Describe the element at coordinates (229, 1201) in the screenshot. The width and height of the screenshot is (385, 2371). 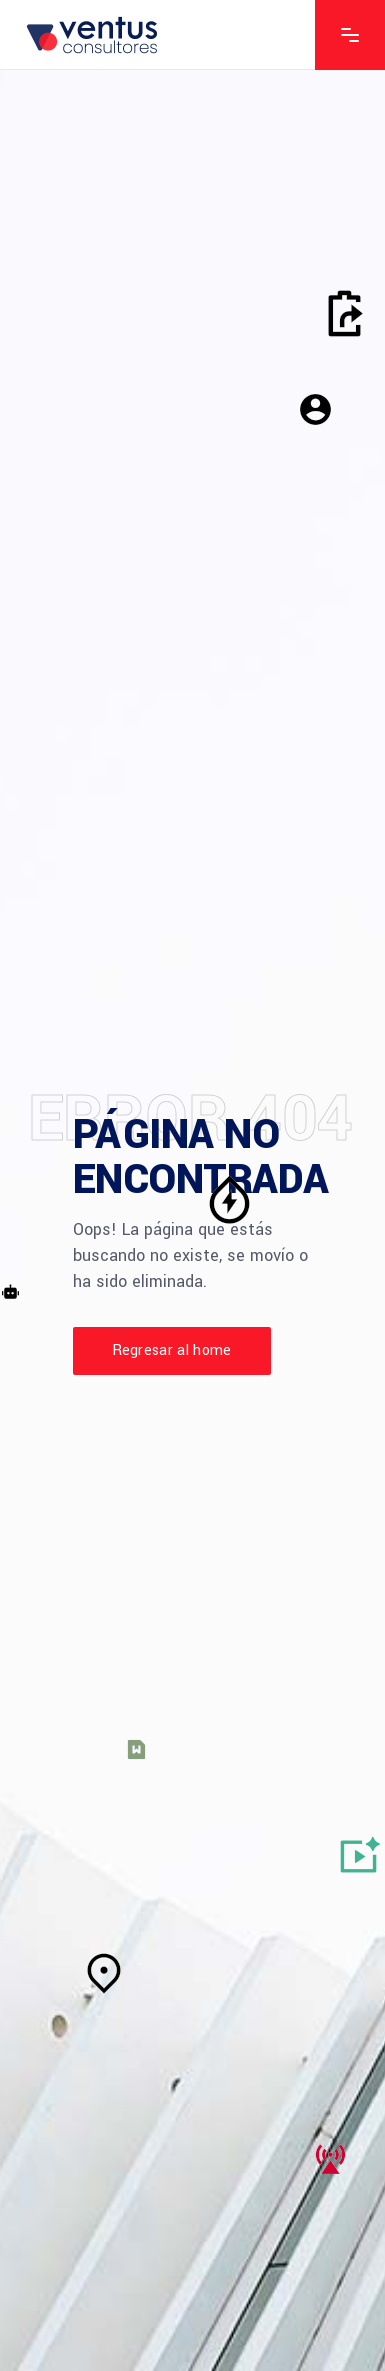
I see `indicates hydroelectric or water-powered energy` at that location.